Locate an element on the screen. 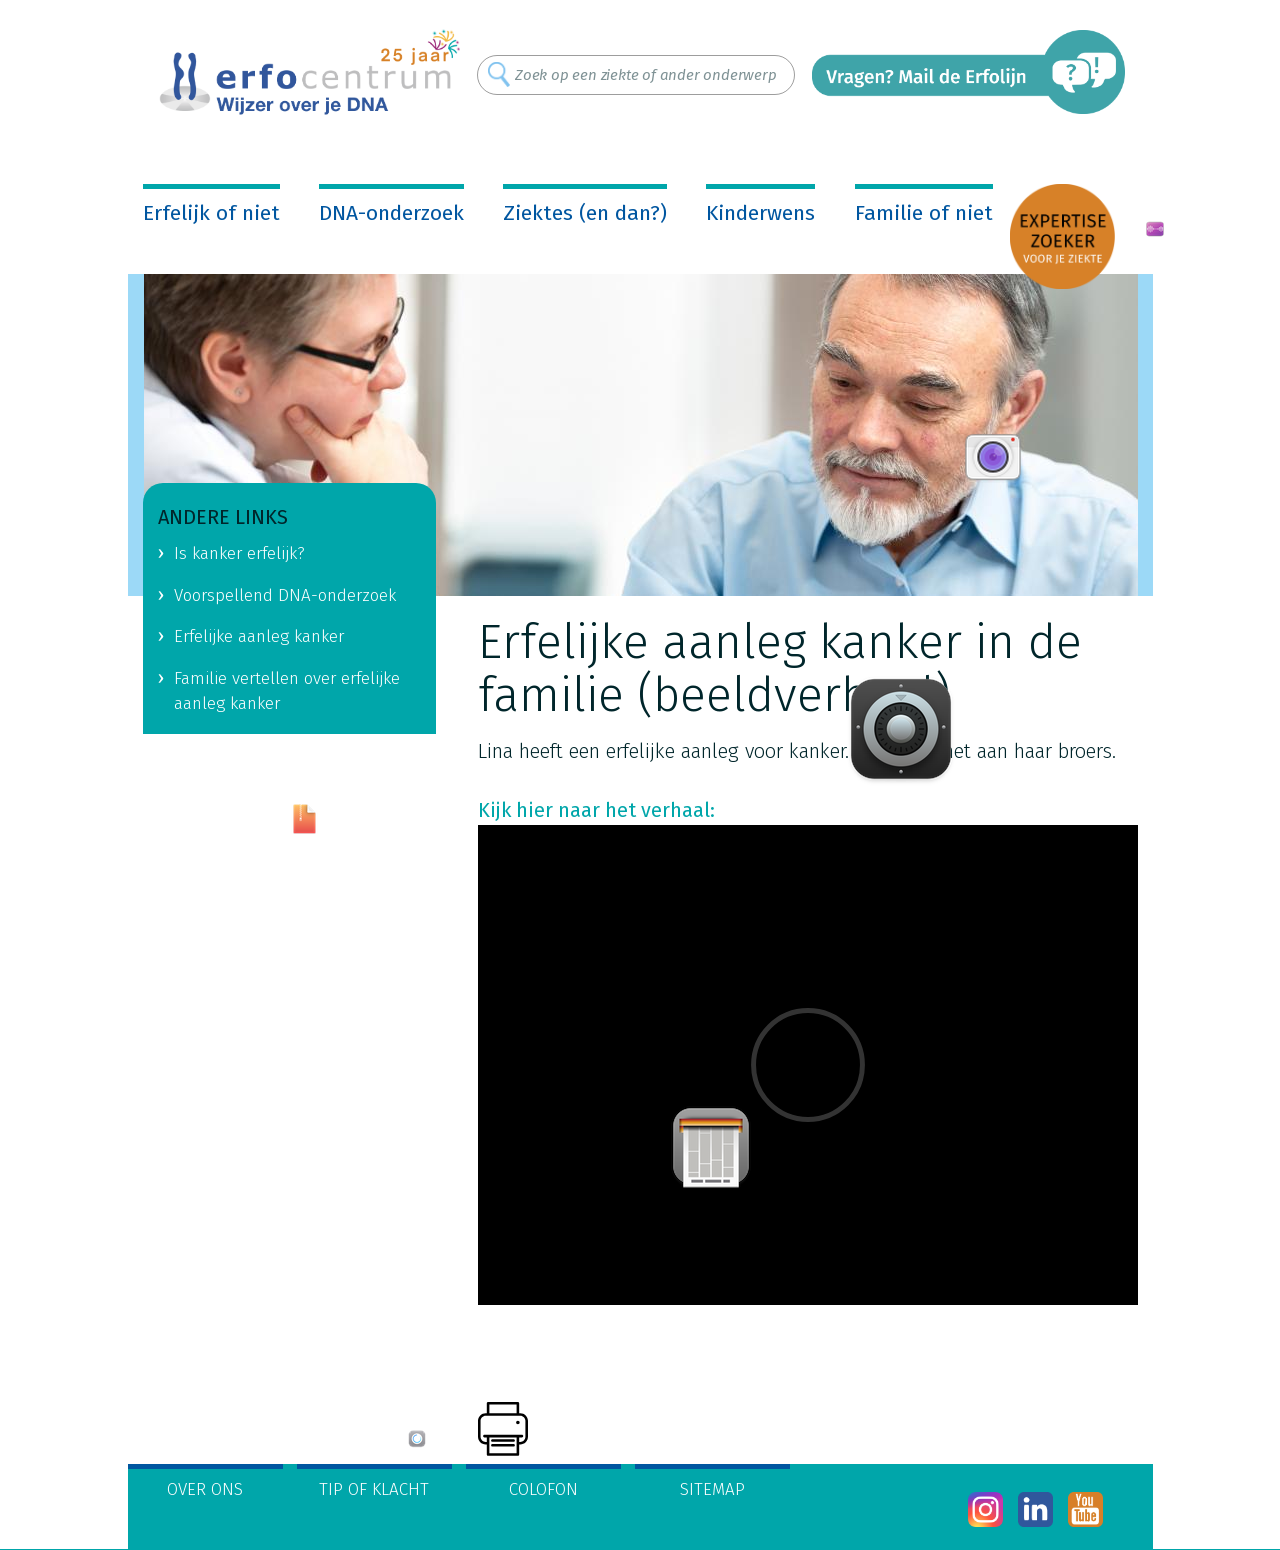  open security and privacy settings is located at coordinates (901, 729).